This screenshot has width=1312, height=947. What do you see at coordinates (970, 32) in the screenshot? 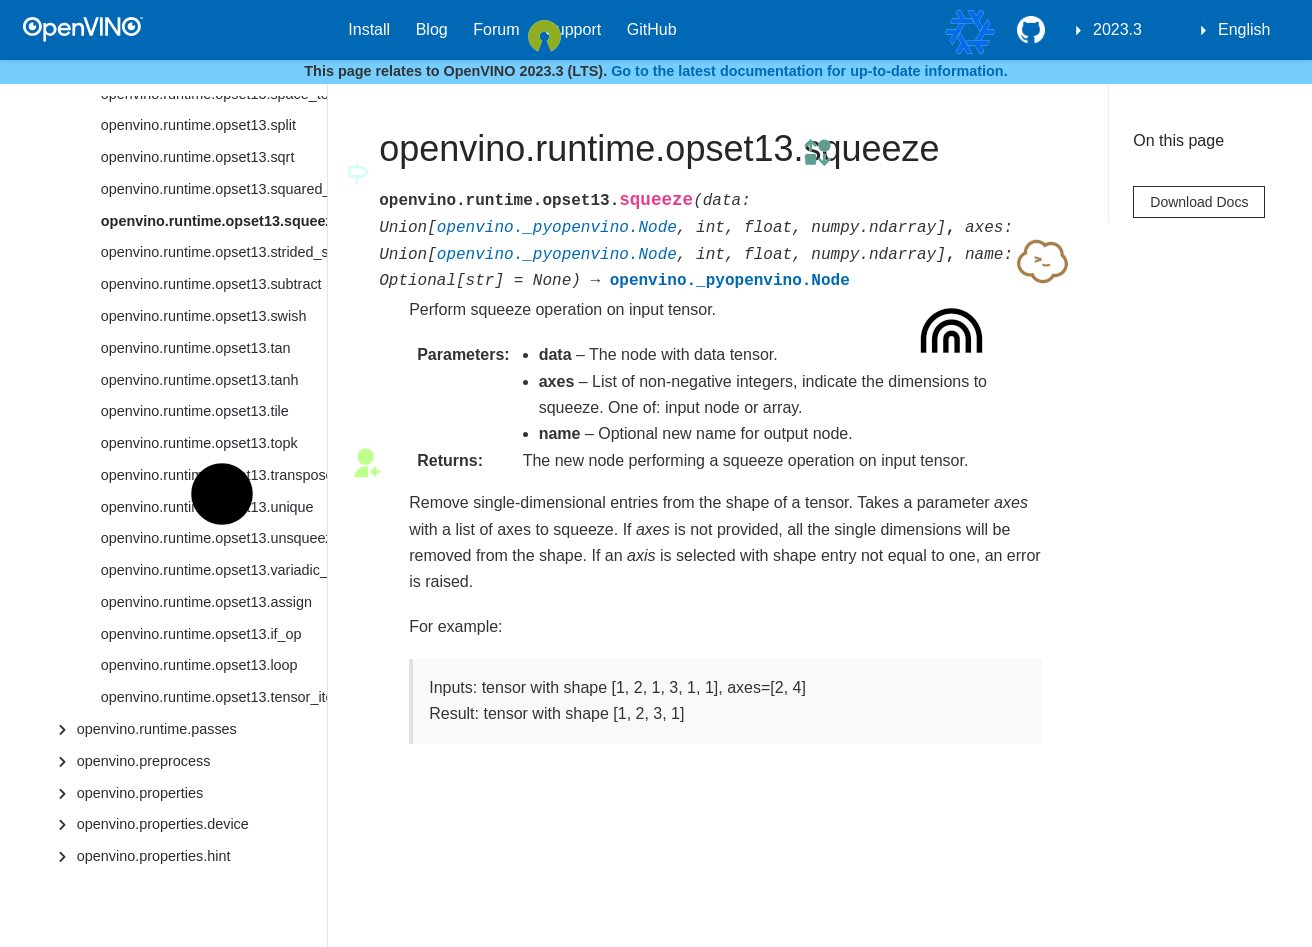
I see `NixOS Linux distribution logo` at bounding box center [970, 32].